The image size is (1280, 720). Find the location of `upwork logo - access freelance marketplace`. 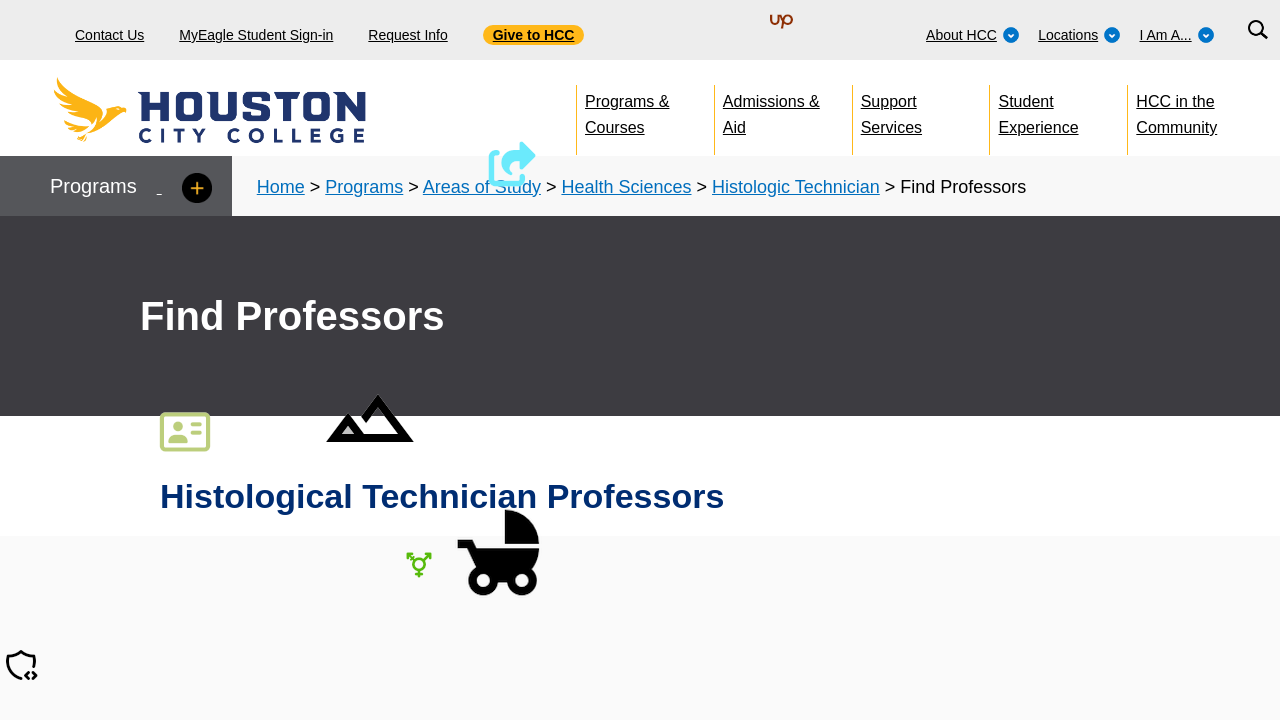

upwork logo - access freelance marketplace is located at coordinates (781, 21).